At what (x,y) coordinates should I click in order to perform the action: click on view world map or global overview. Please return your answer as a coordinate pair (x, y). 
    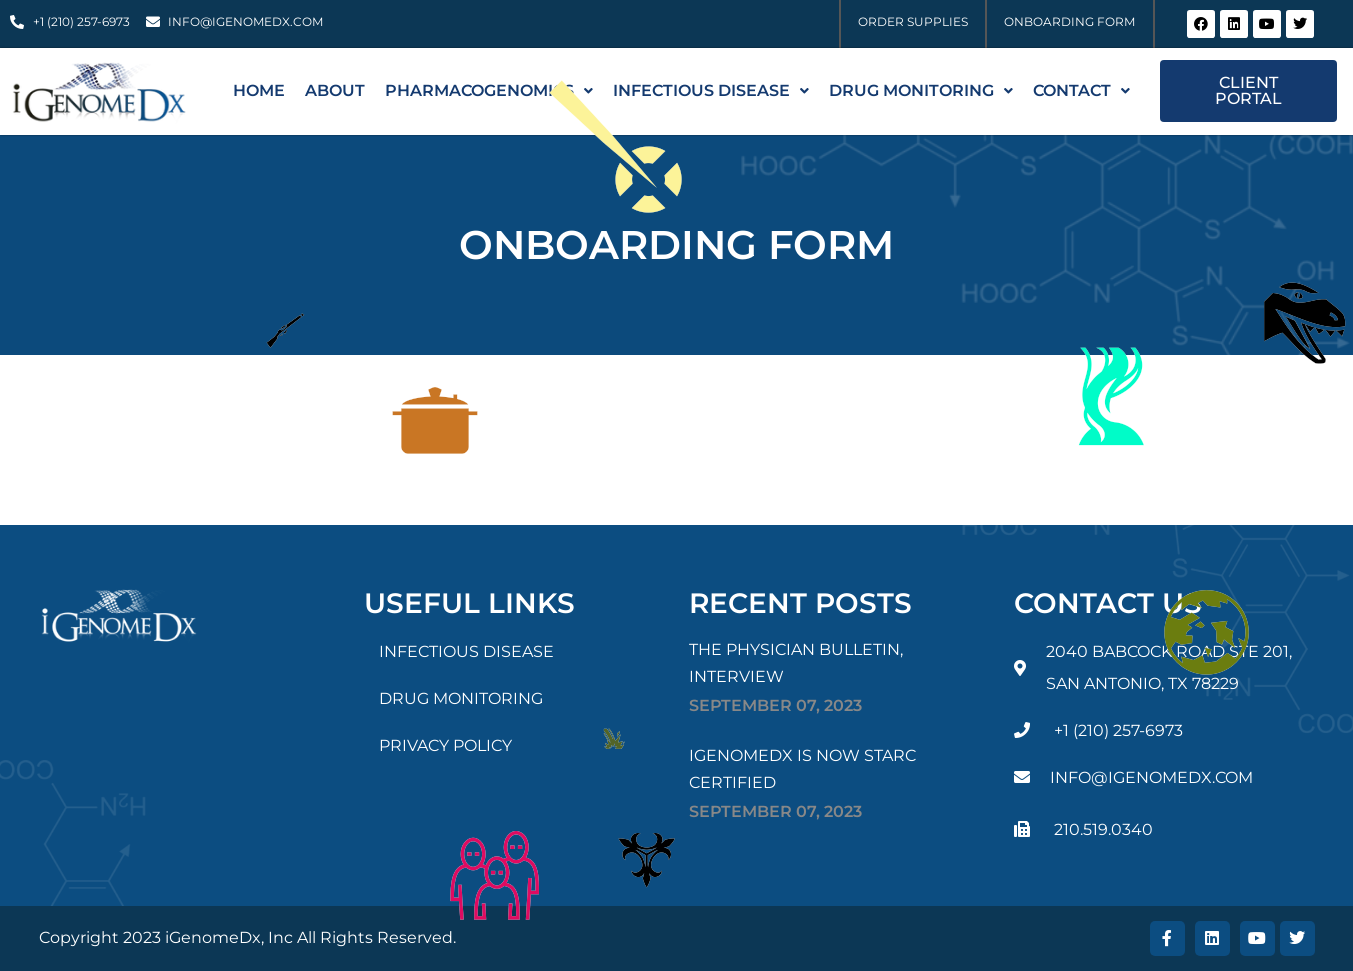
    Looking at the image, I should click on (1207, 633).